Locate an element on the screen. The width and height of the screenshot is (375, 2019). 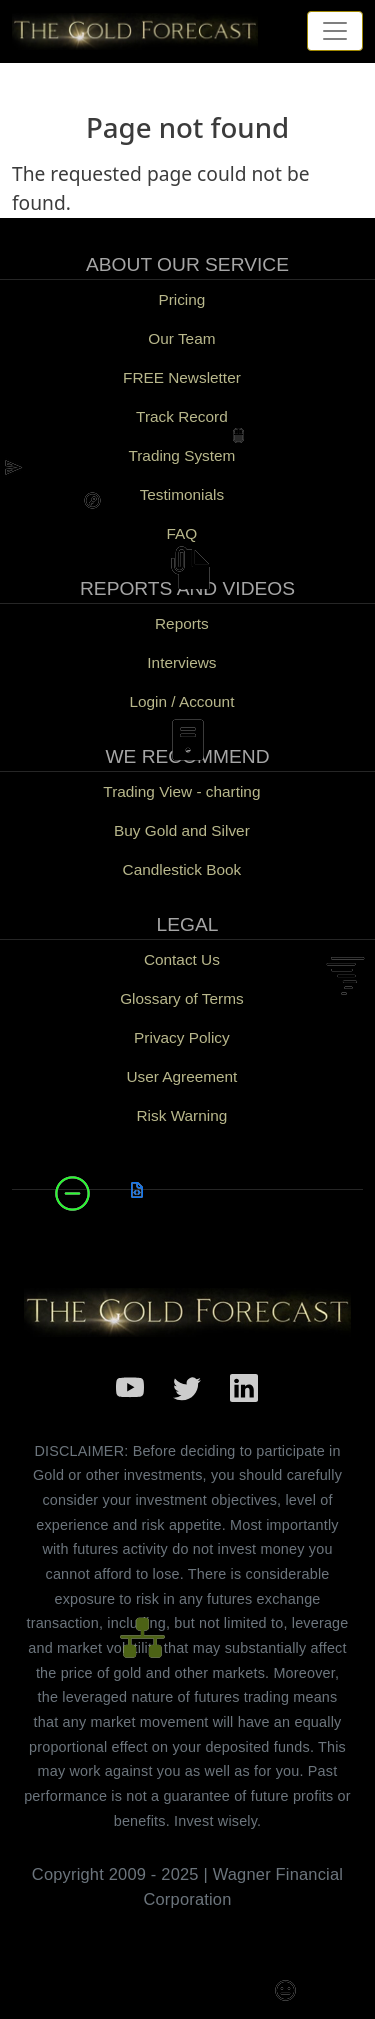
indicates severe weather alert or tornado warning is located at coordinates (345, 974).